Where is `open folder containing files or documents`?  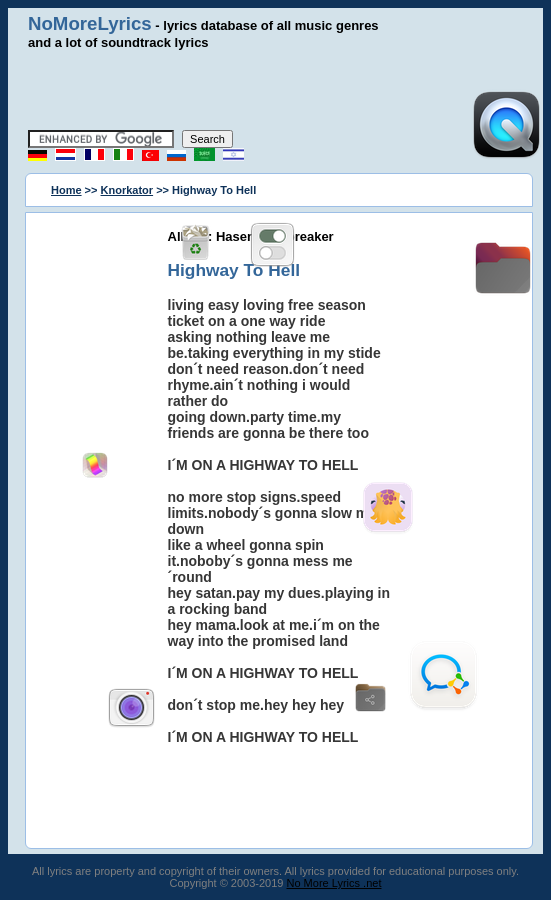 open folder containing files or documents is located at coordinates (503, 268).